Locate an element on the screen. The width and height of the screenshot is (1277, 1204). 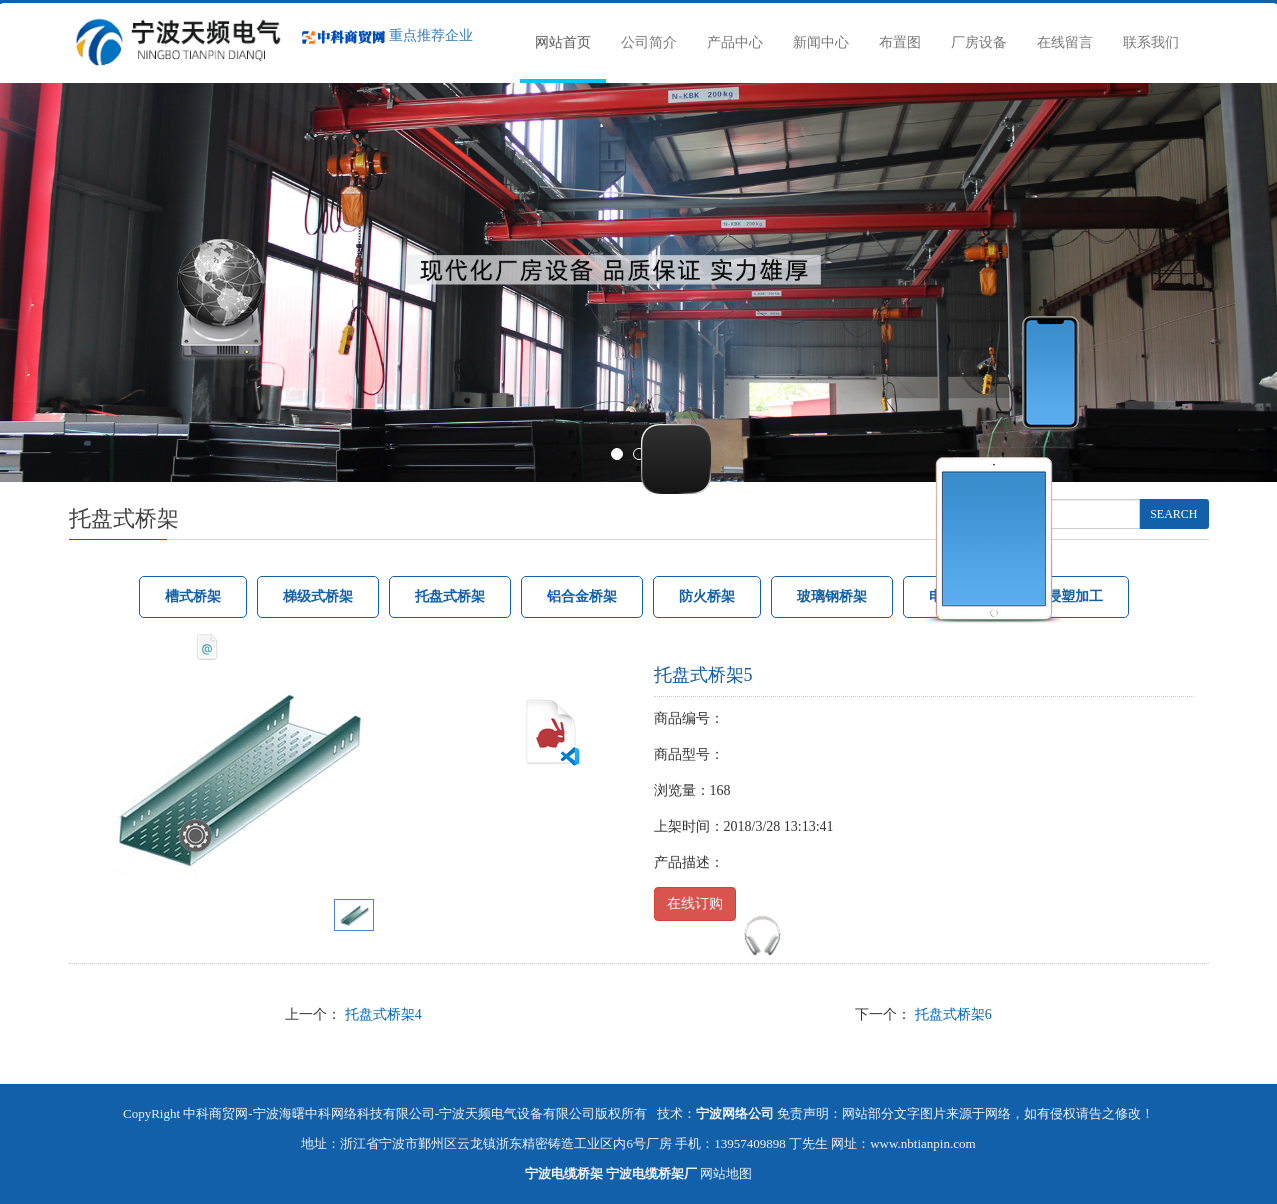
access network boot volume is located at coordinates (217, 300).